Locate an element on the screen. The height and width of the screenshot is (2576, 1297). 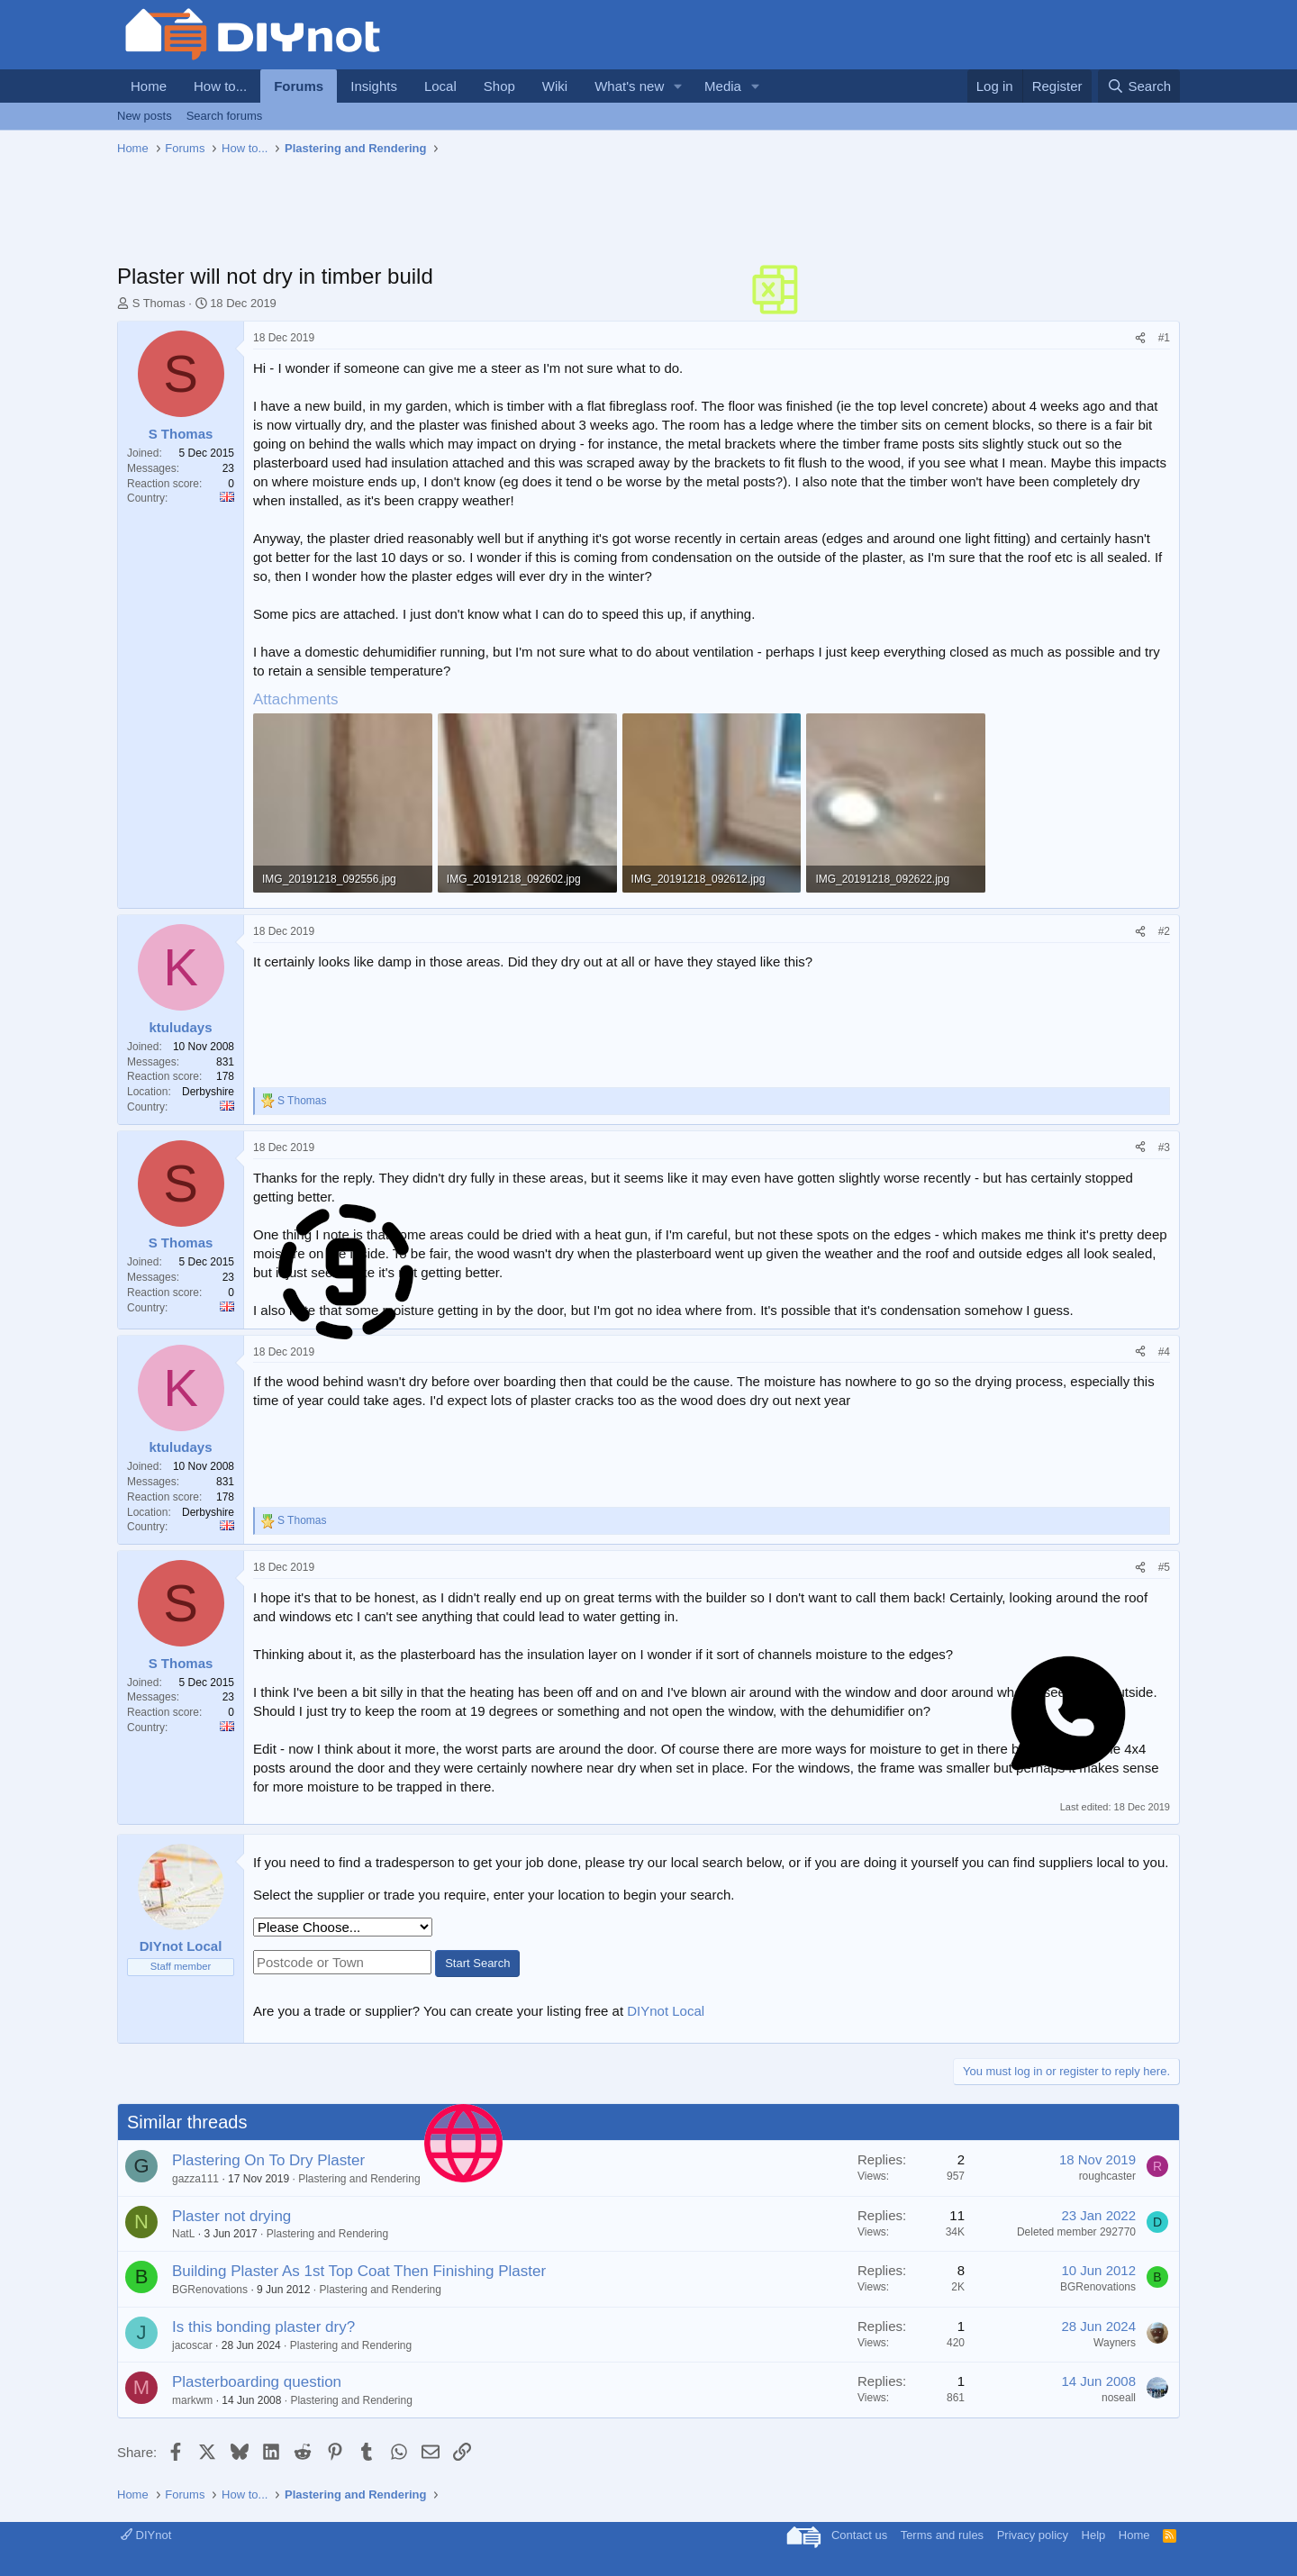
access website or browse the internet is located at coordinates (463, 2143).